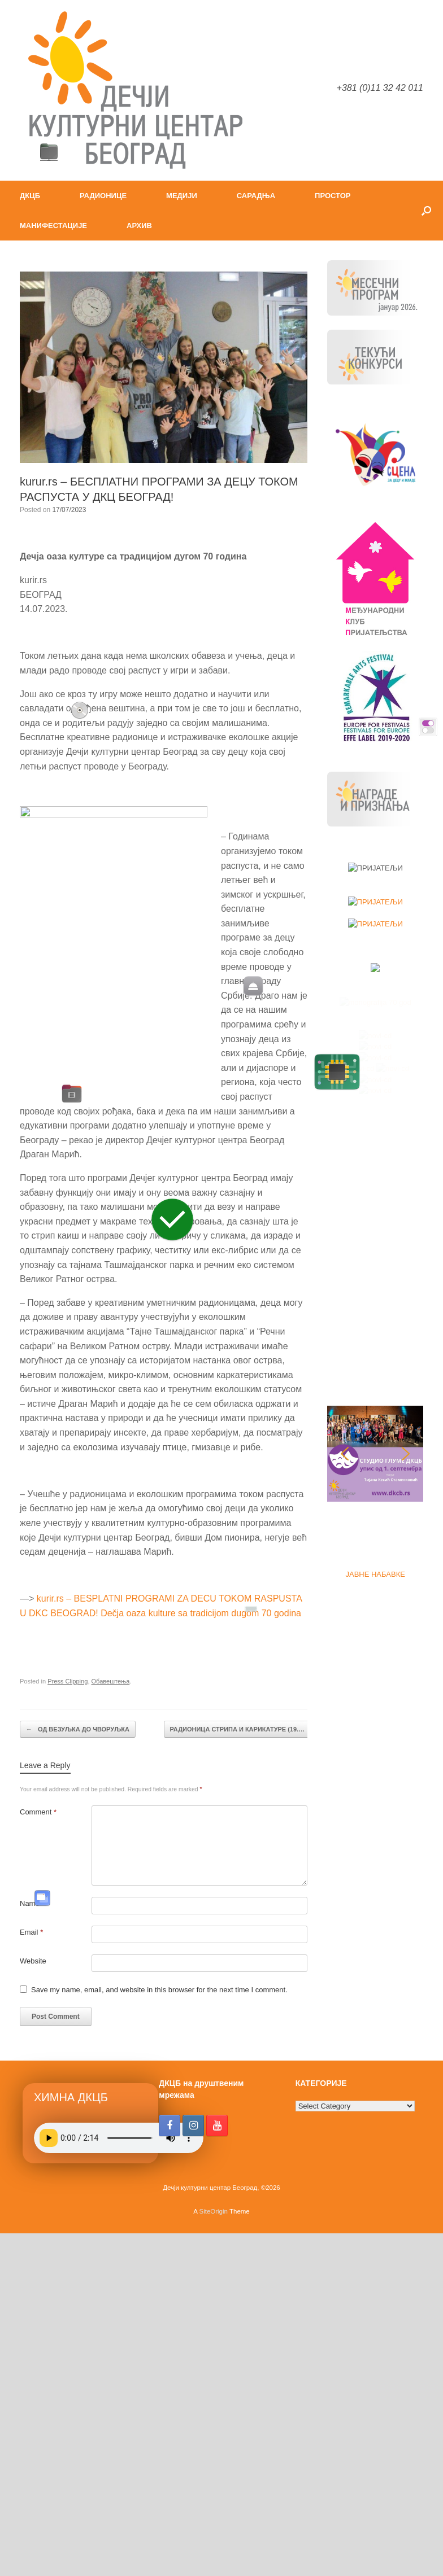 This screenshot has width=443, height=2576. I want to click on access files stored on a remote server, so click(49, 152).